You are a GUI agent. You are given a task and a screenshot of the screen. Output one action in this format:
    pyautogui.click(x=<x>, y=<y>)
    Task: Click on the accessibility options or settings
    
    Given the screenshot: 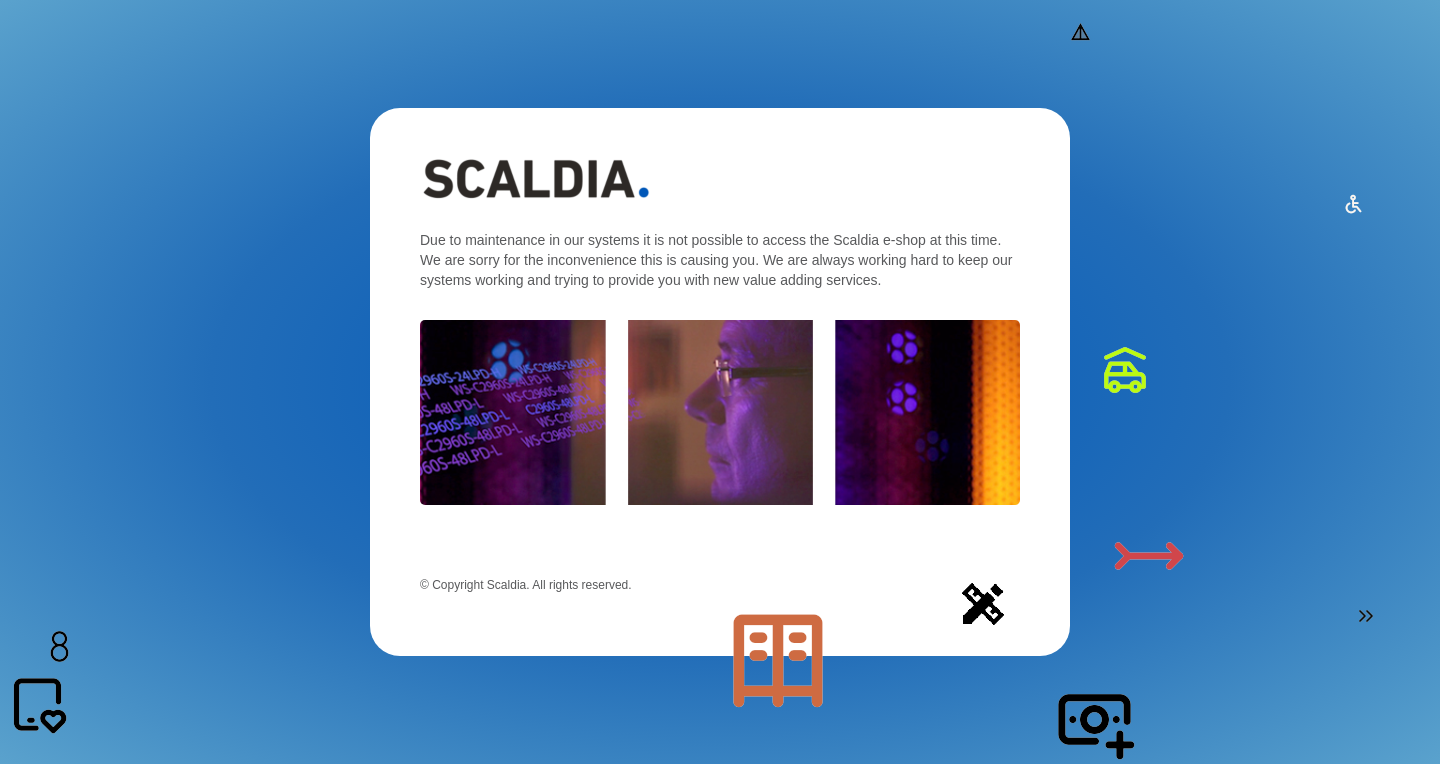 What is the action you would take?
    pyautogui.click(x=1354, y=204)
    